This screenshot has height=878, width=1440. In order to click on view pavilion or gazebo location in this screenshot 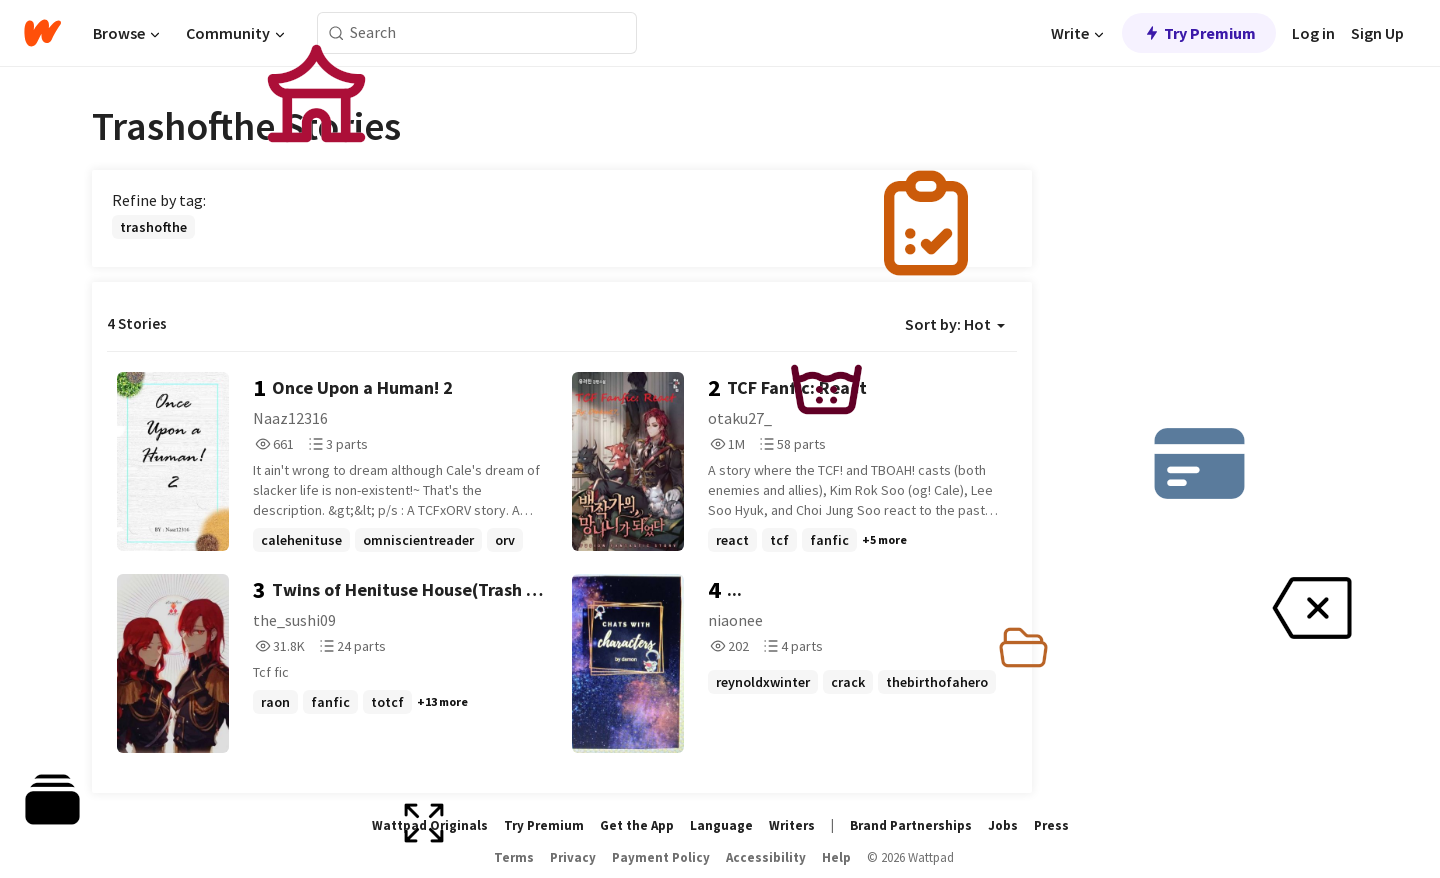, I will do `click(316, 93)`.